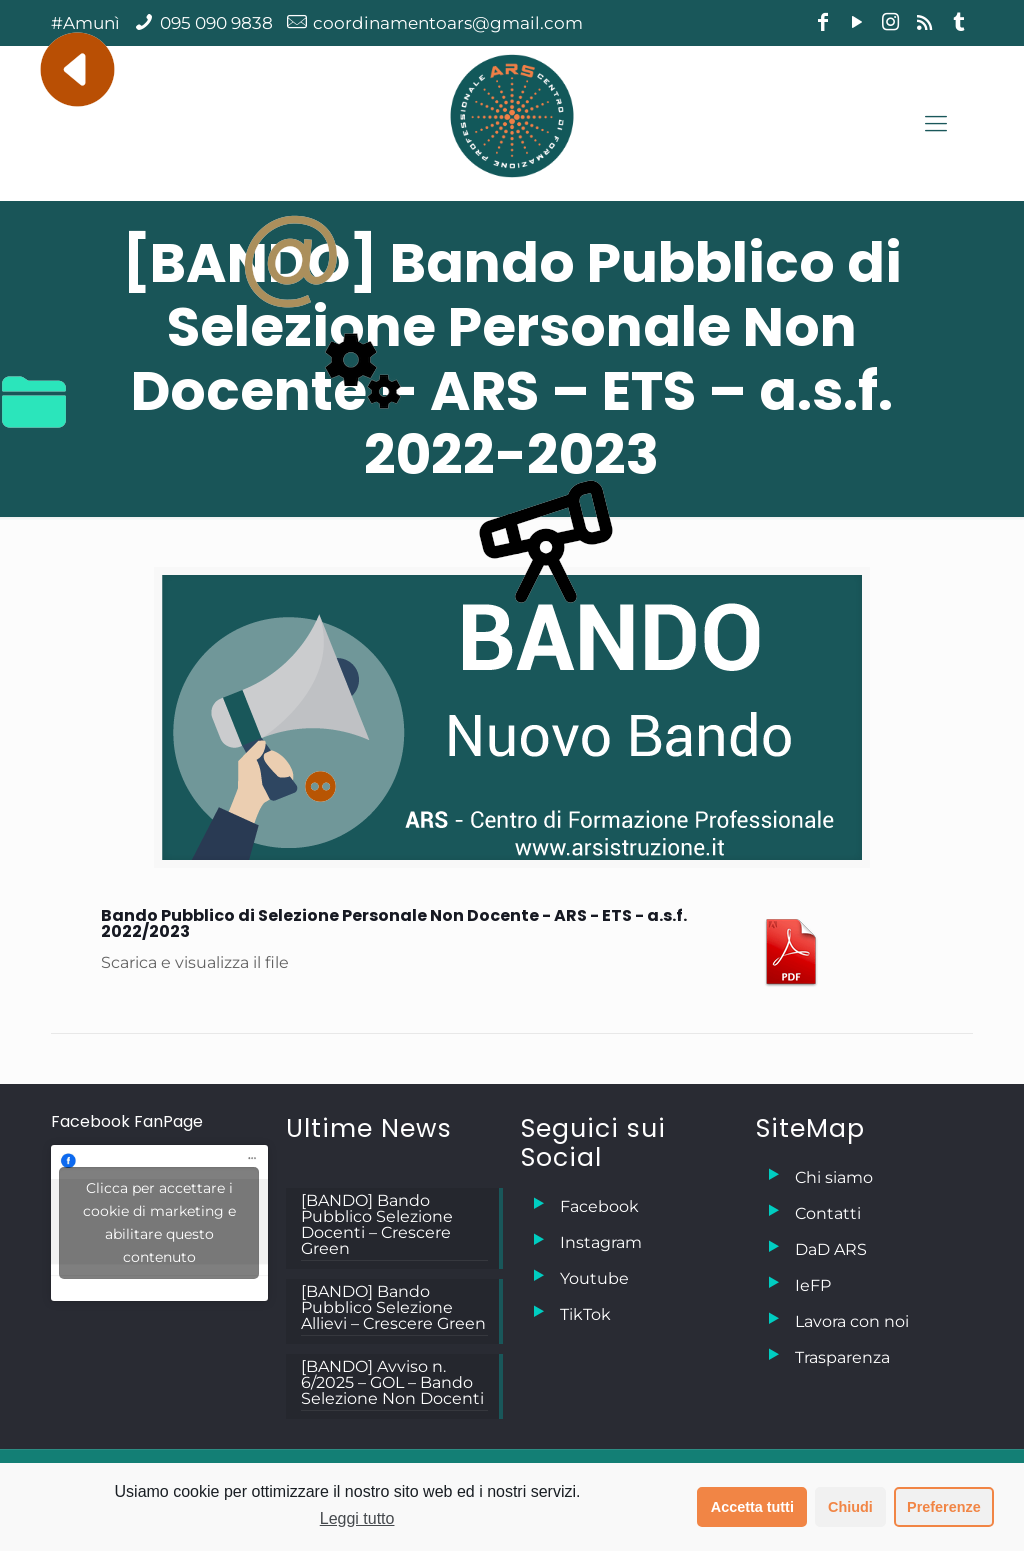 This screenshot has width=1024, height=1551. What do you see at coordinates (291, 262) in the screenshot?
I see `compose a new email` at bounding box center [291, 262].